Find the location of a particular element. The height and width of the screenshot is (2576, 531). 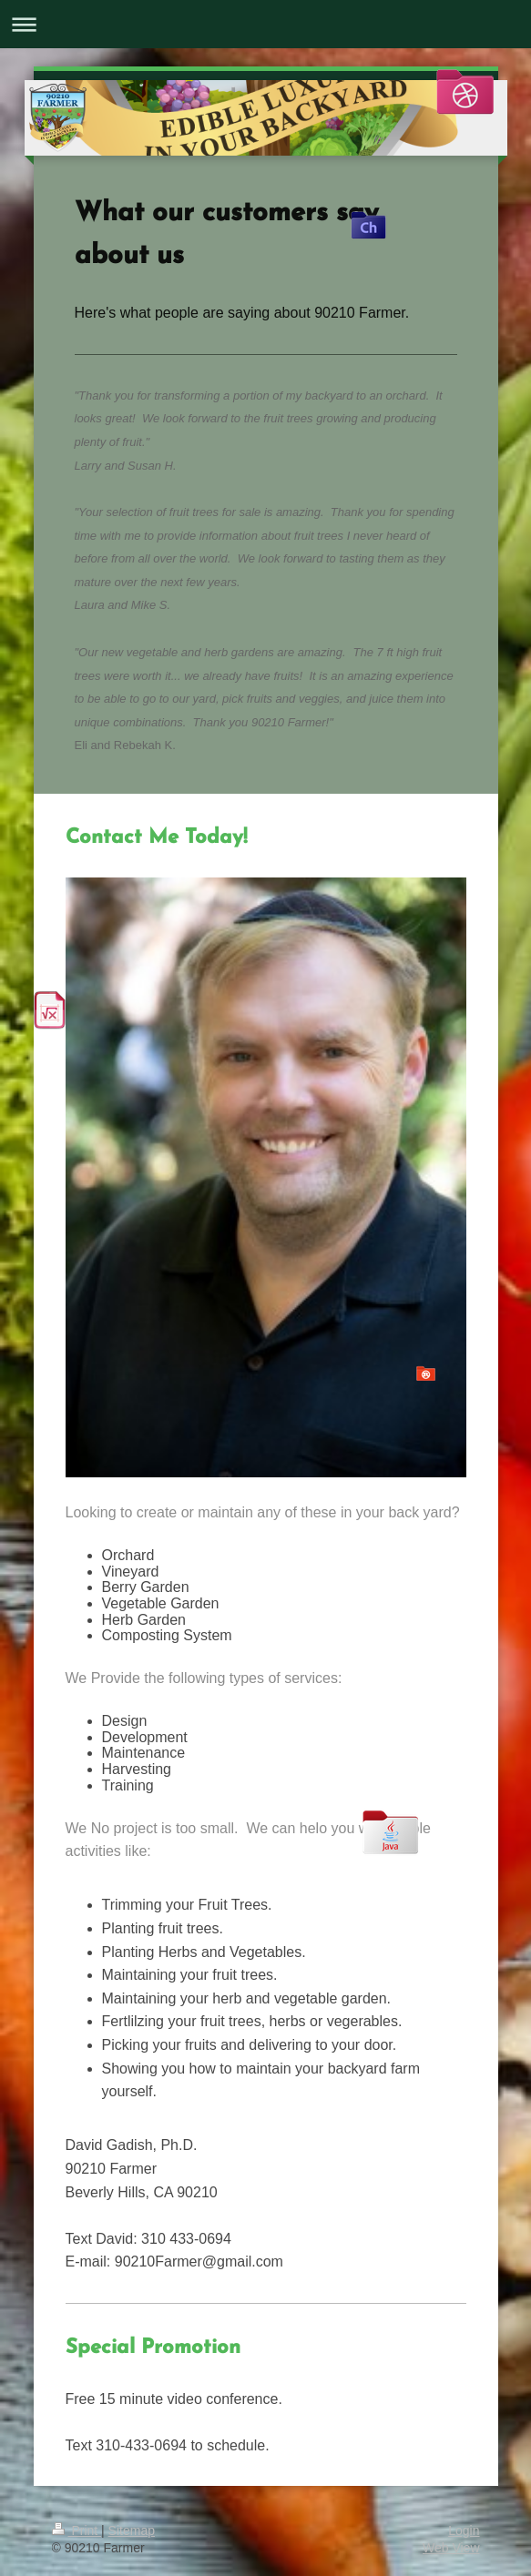

libreoffice math formula file is located at coordinates (49, 1009).